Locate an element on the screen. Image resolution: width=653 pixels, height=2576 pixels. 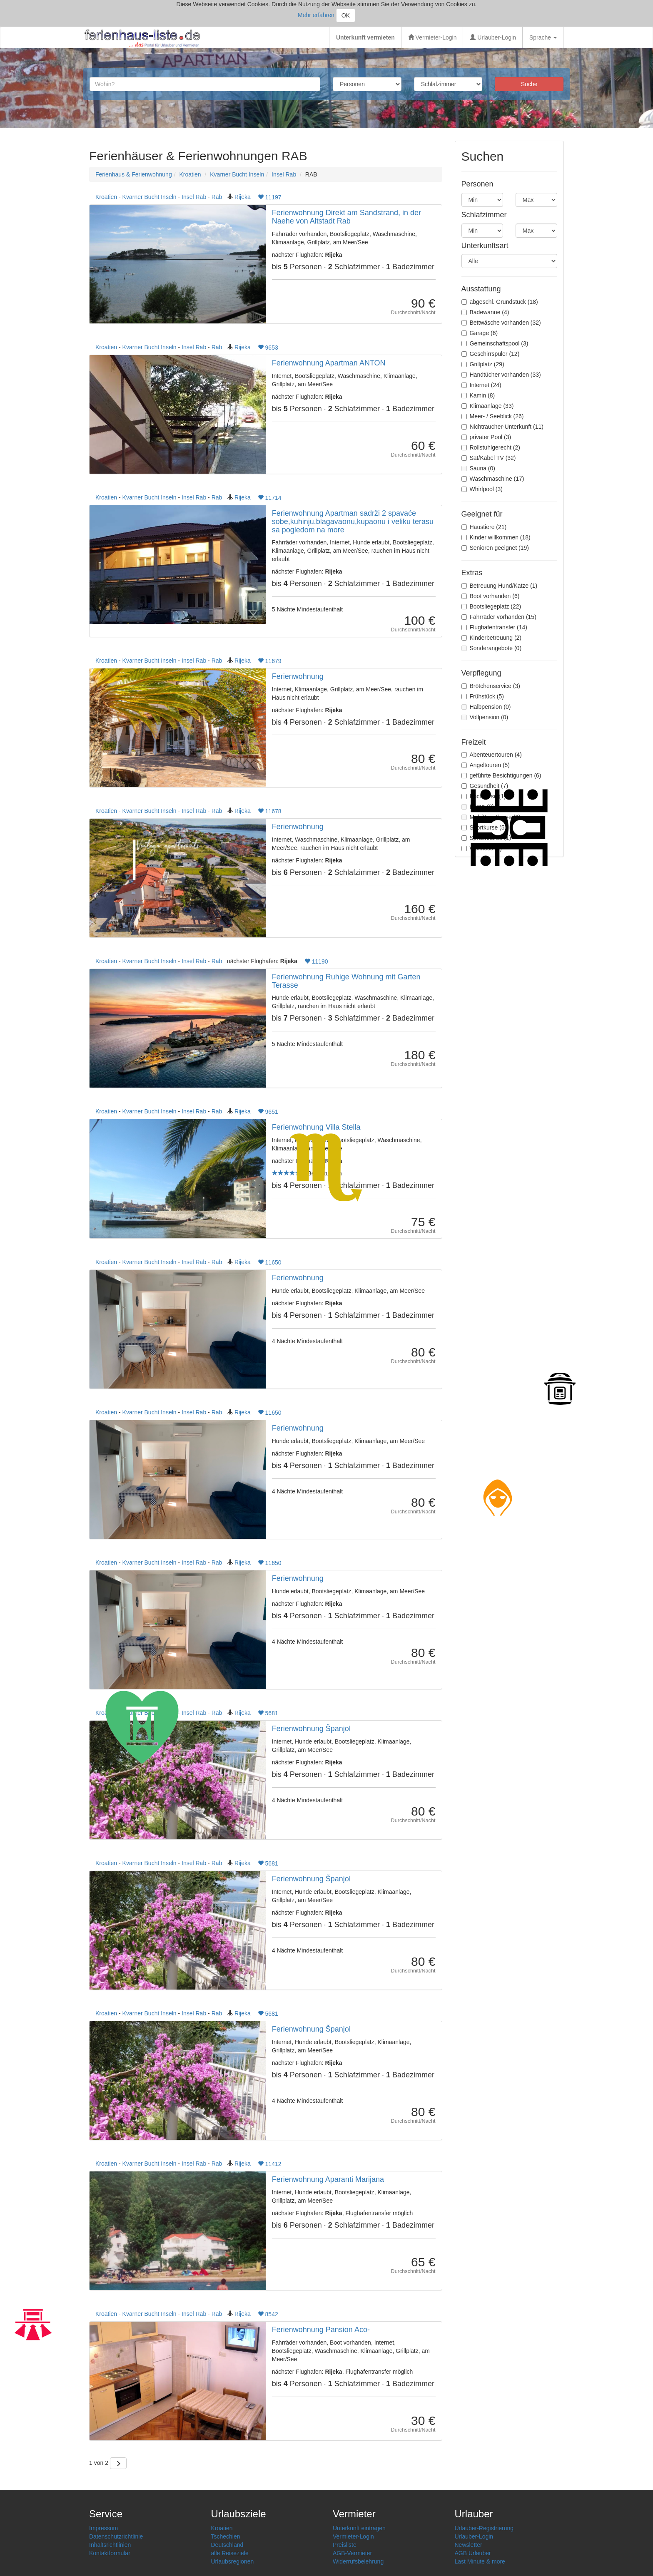
access pressure cooker recipes or settings is located at coordinates (560, 1389).